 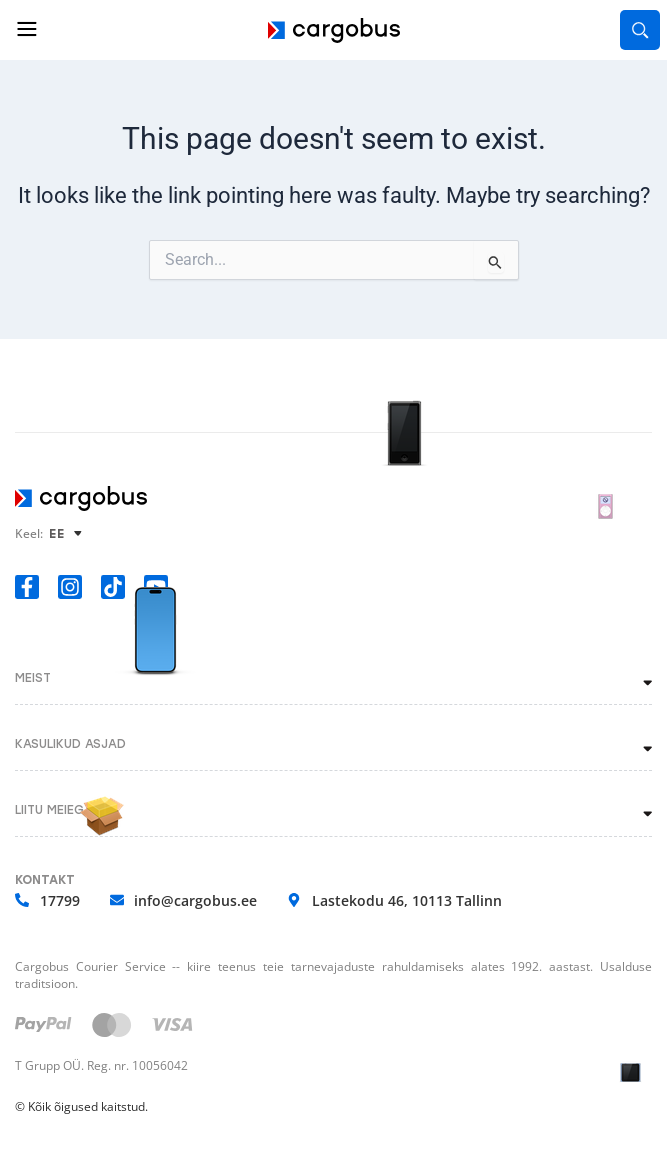 I want to click on open installer package, so click(x=102, y=815).